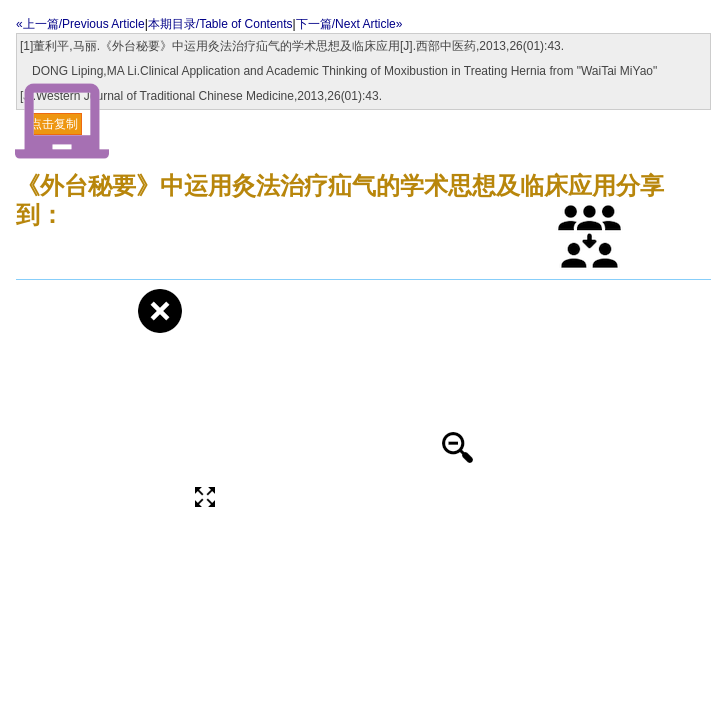 Image resolution: width=727 pixels, height=720 pixels. I want to click on close or dismiss a dialog, so click(160, 311).